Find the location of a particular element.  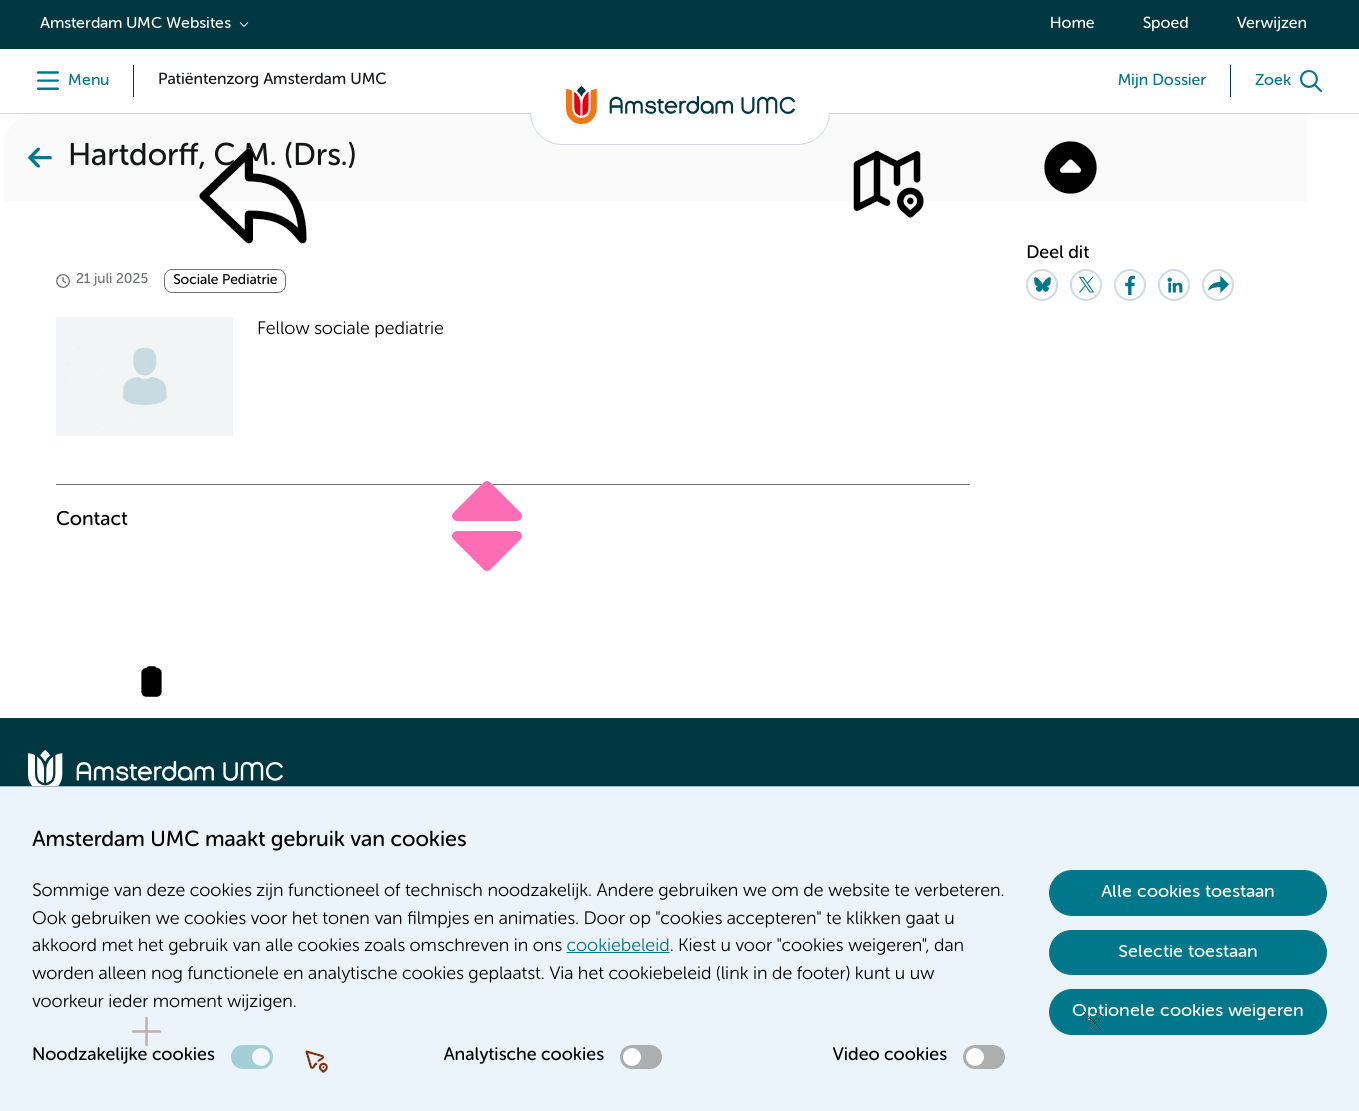

pin cursor location on map is located at coordinates (315, 1060).